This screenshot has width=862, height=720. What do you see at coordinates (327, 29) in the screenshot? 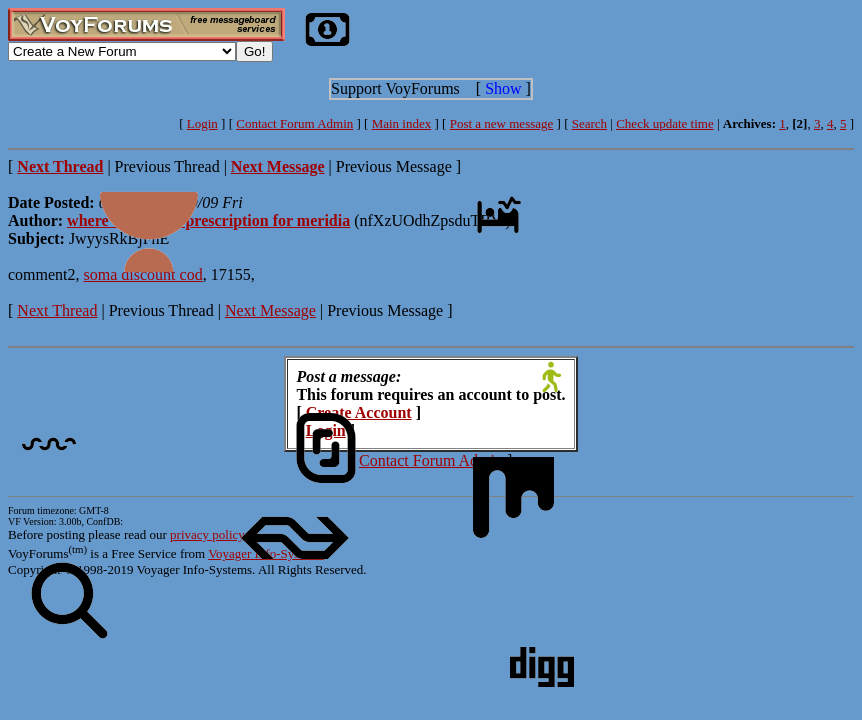
I see `view payment or billing information` at bounding box center [327, 29].